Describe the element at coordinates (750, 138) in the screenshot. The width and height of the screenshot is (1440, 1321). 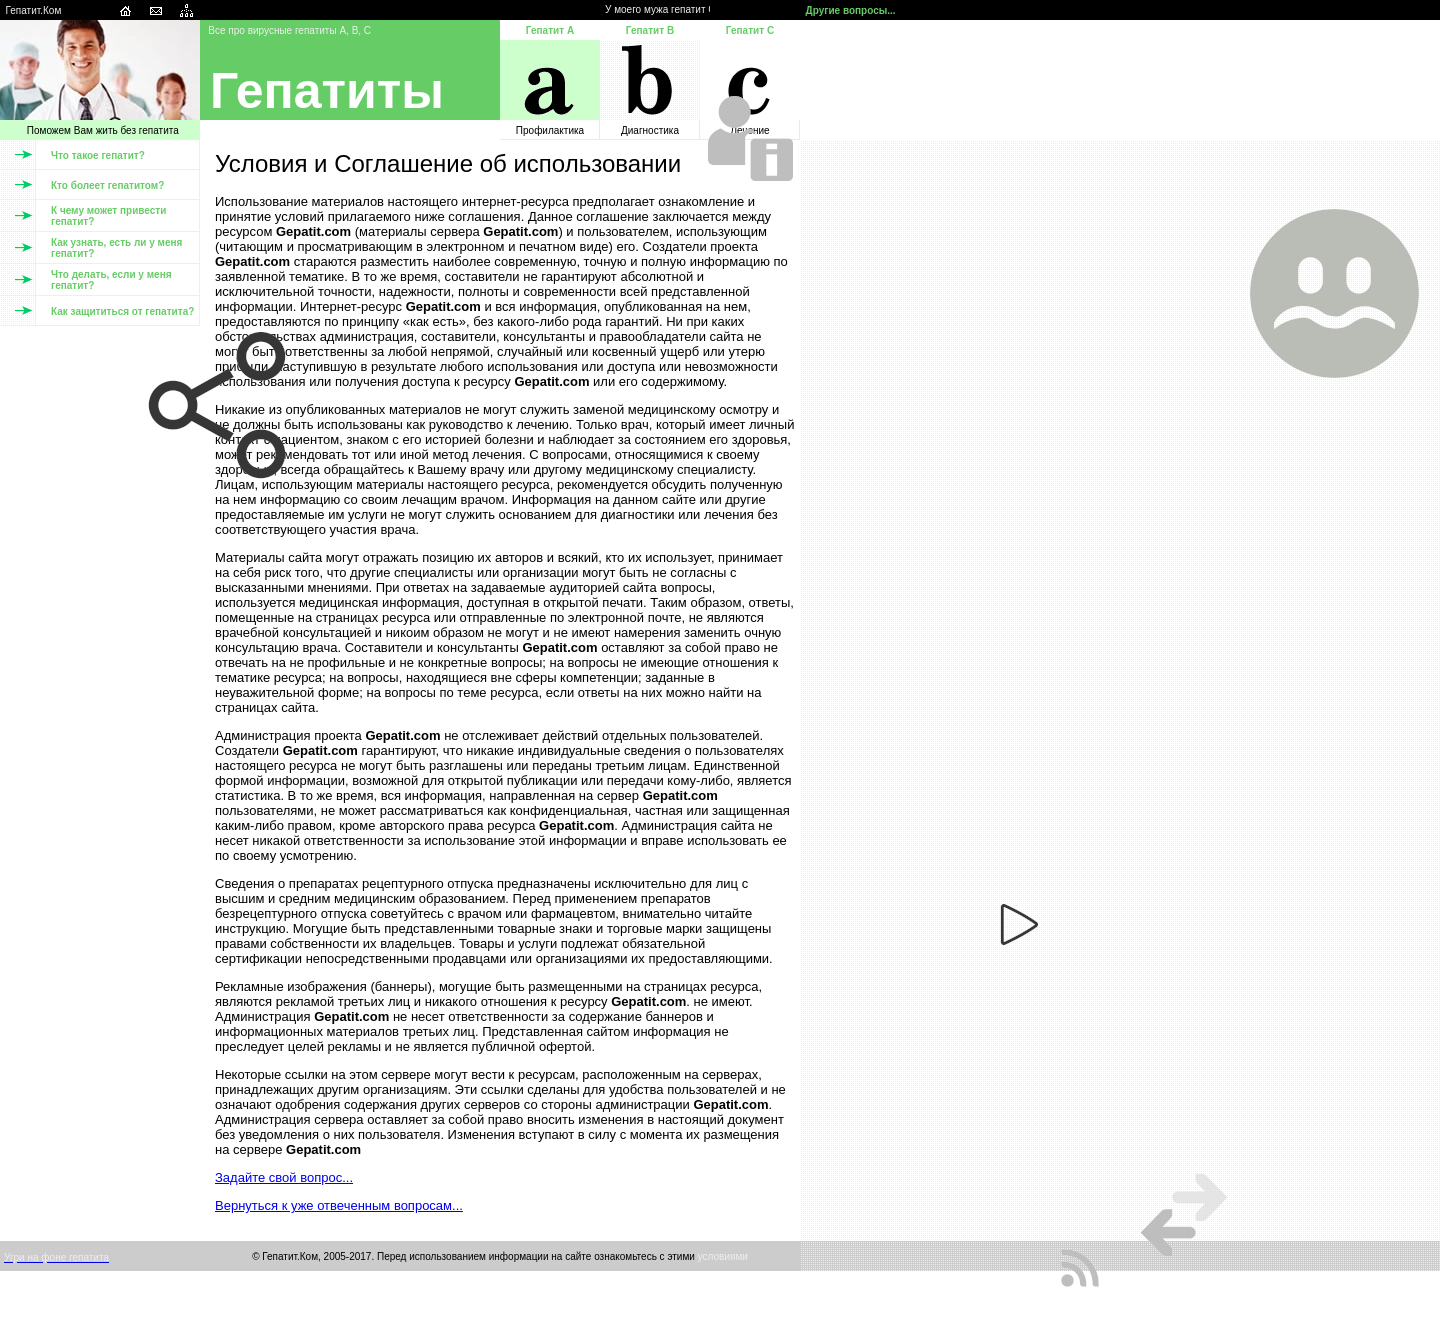
I see `view user profile information` at that location.